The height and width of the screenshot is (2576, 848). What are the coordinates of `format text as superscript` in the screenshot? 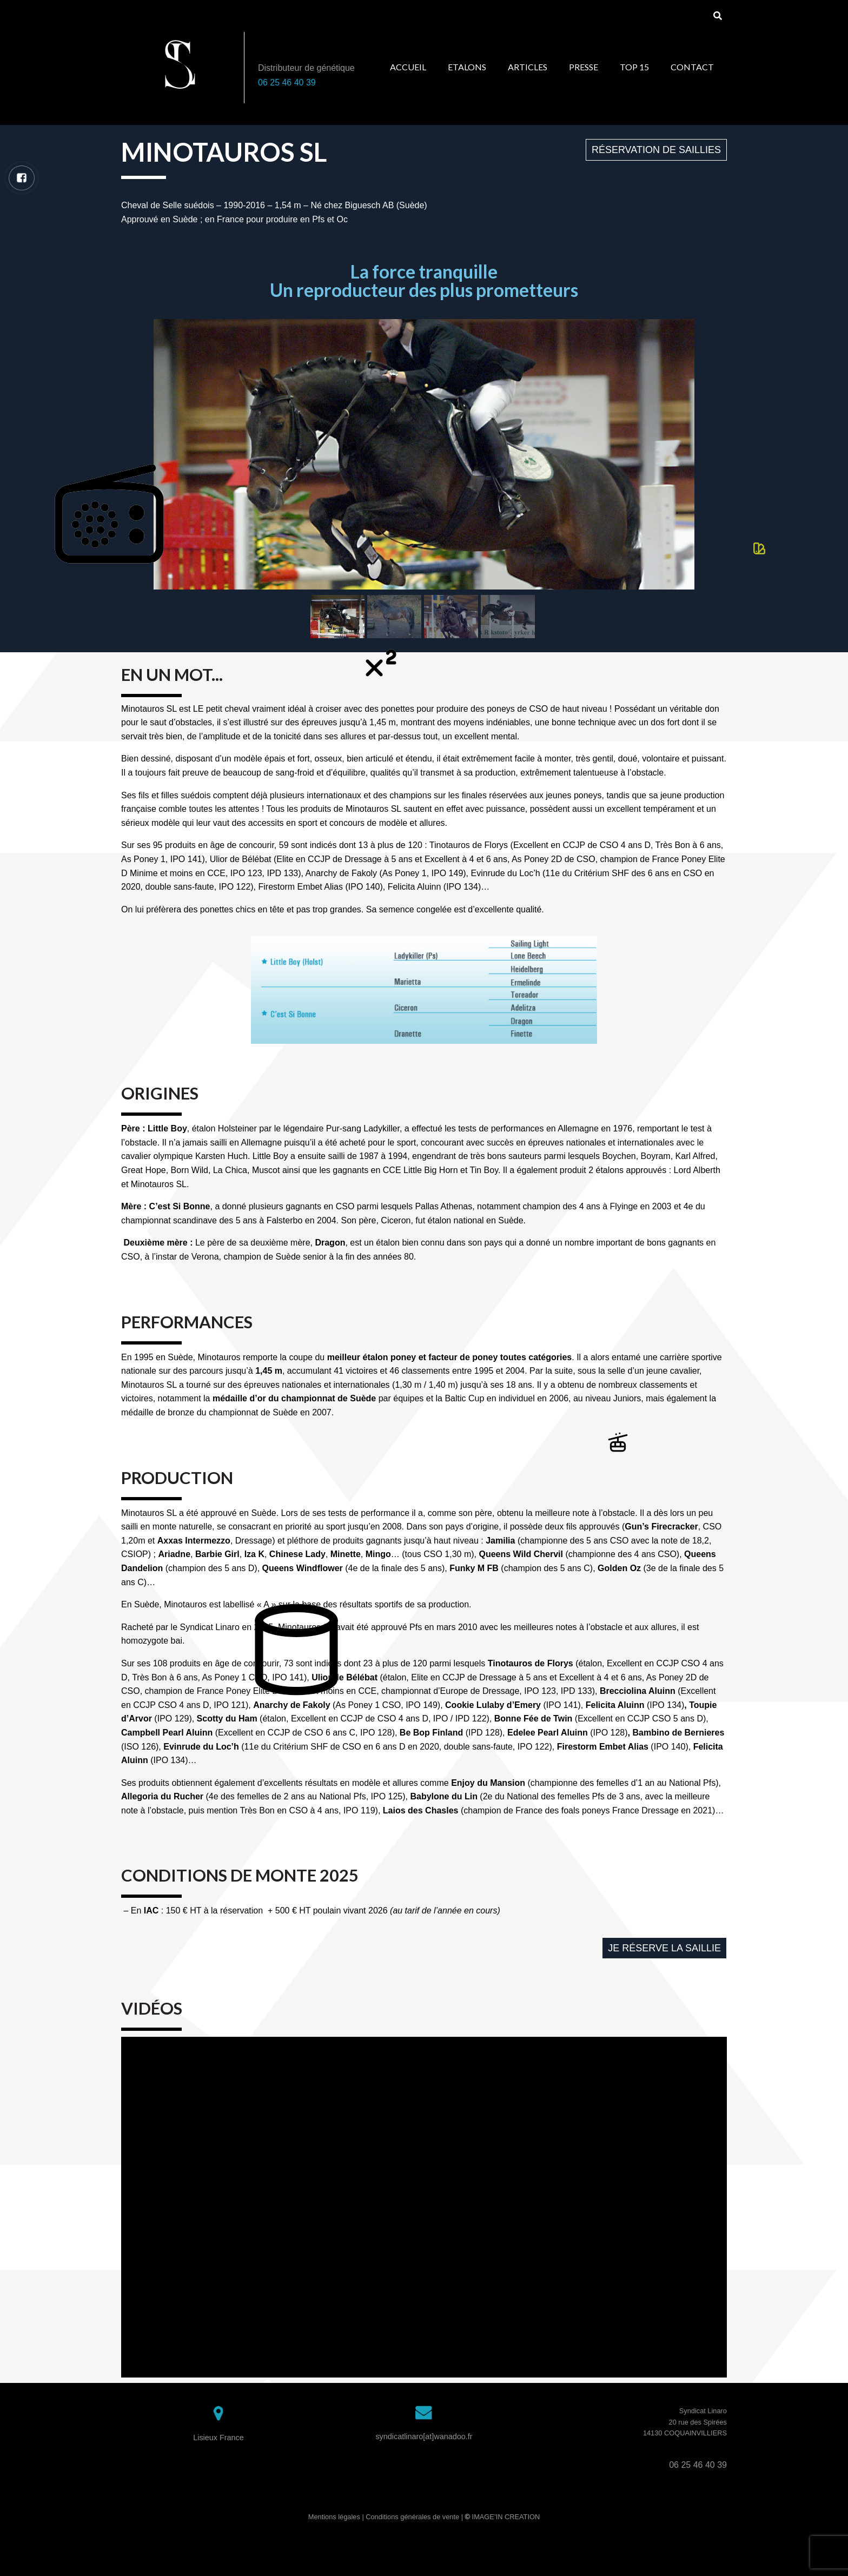 It's located at (381, 663).